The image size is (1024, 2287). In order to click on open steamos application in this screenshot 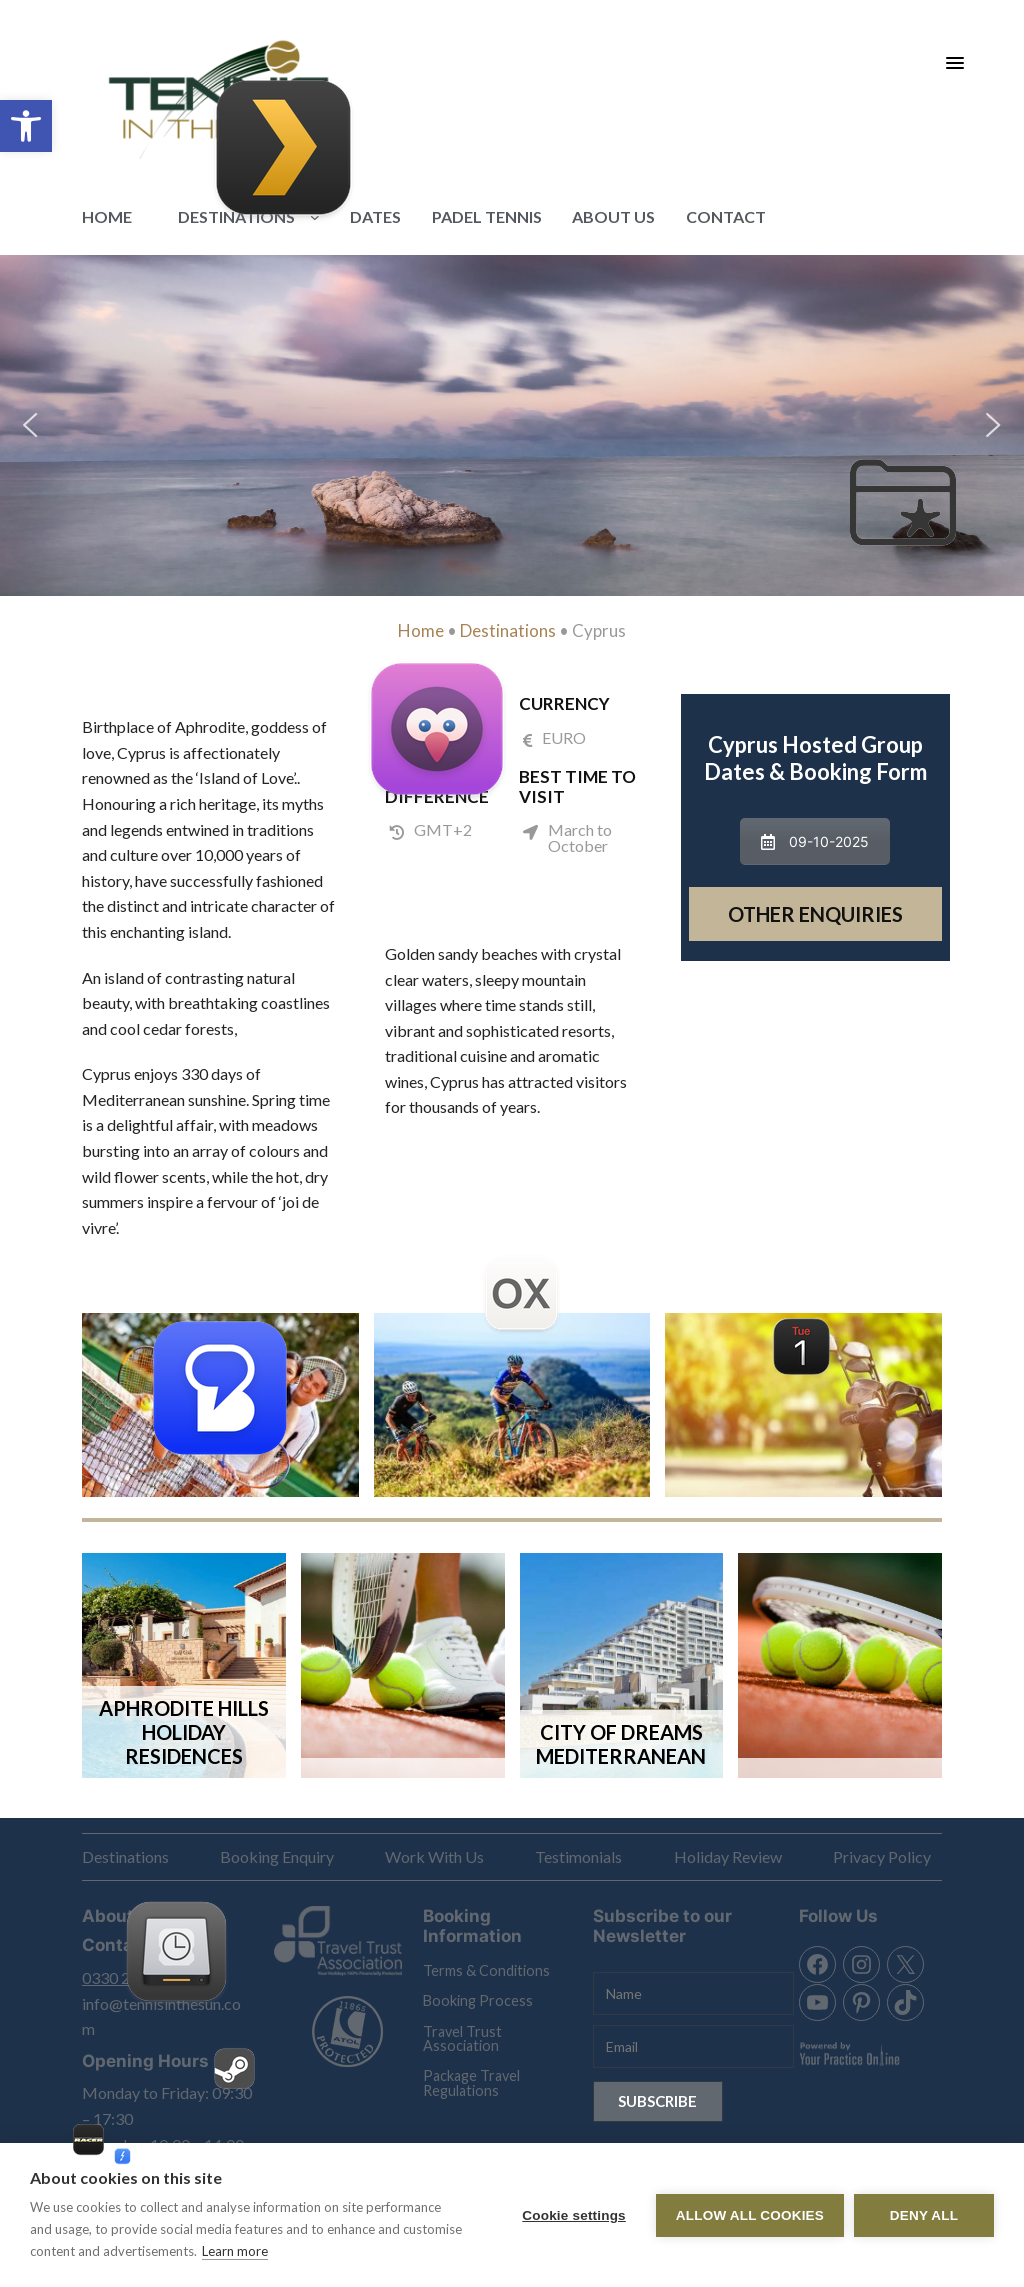, I will do `click(234, 2068)`.